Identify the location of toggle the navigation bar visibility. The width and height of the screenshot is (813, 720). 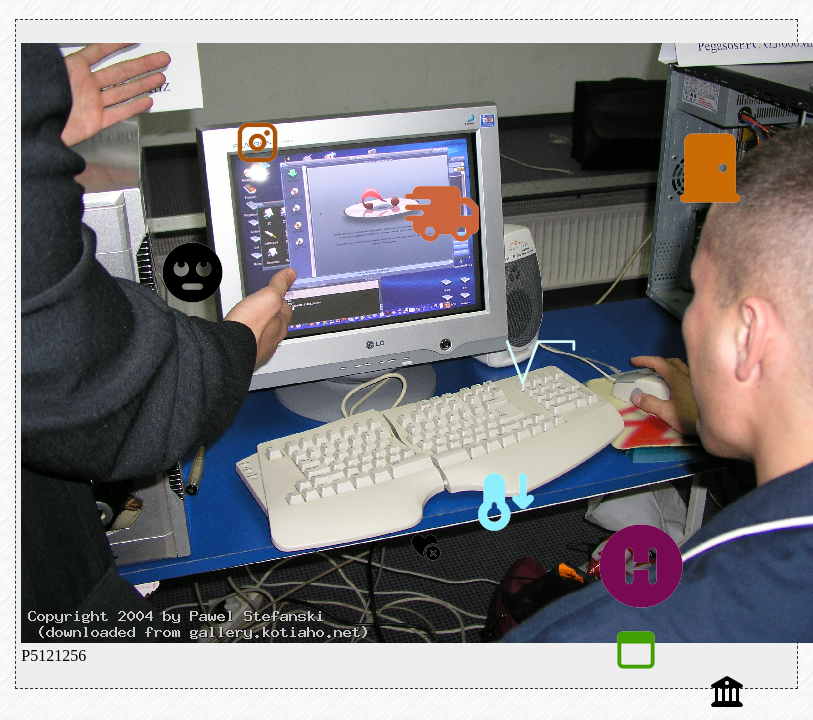
(636, 650).